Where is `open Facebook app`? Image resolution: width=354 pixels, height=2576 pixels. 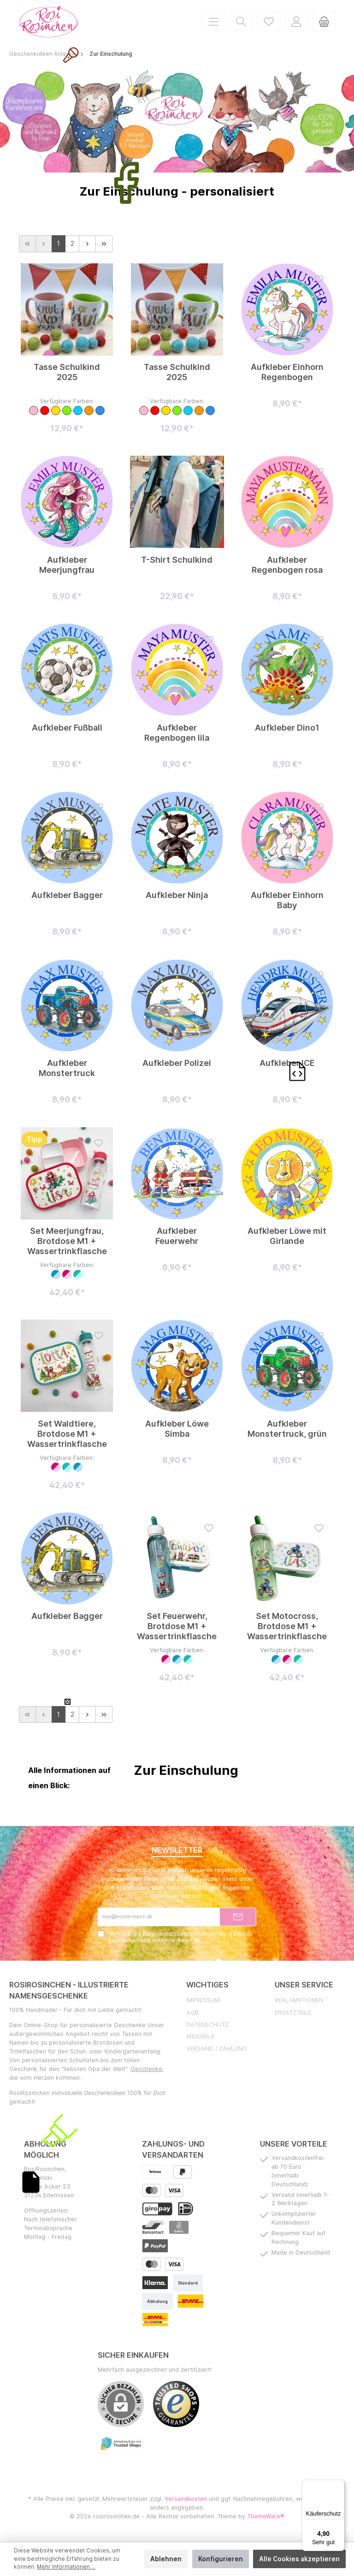
open Facebook app is located at coordinates (125, 183).